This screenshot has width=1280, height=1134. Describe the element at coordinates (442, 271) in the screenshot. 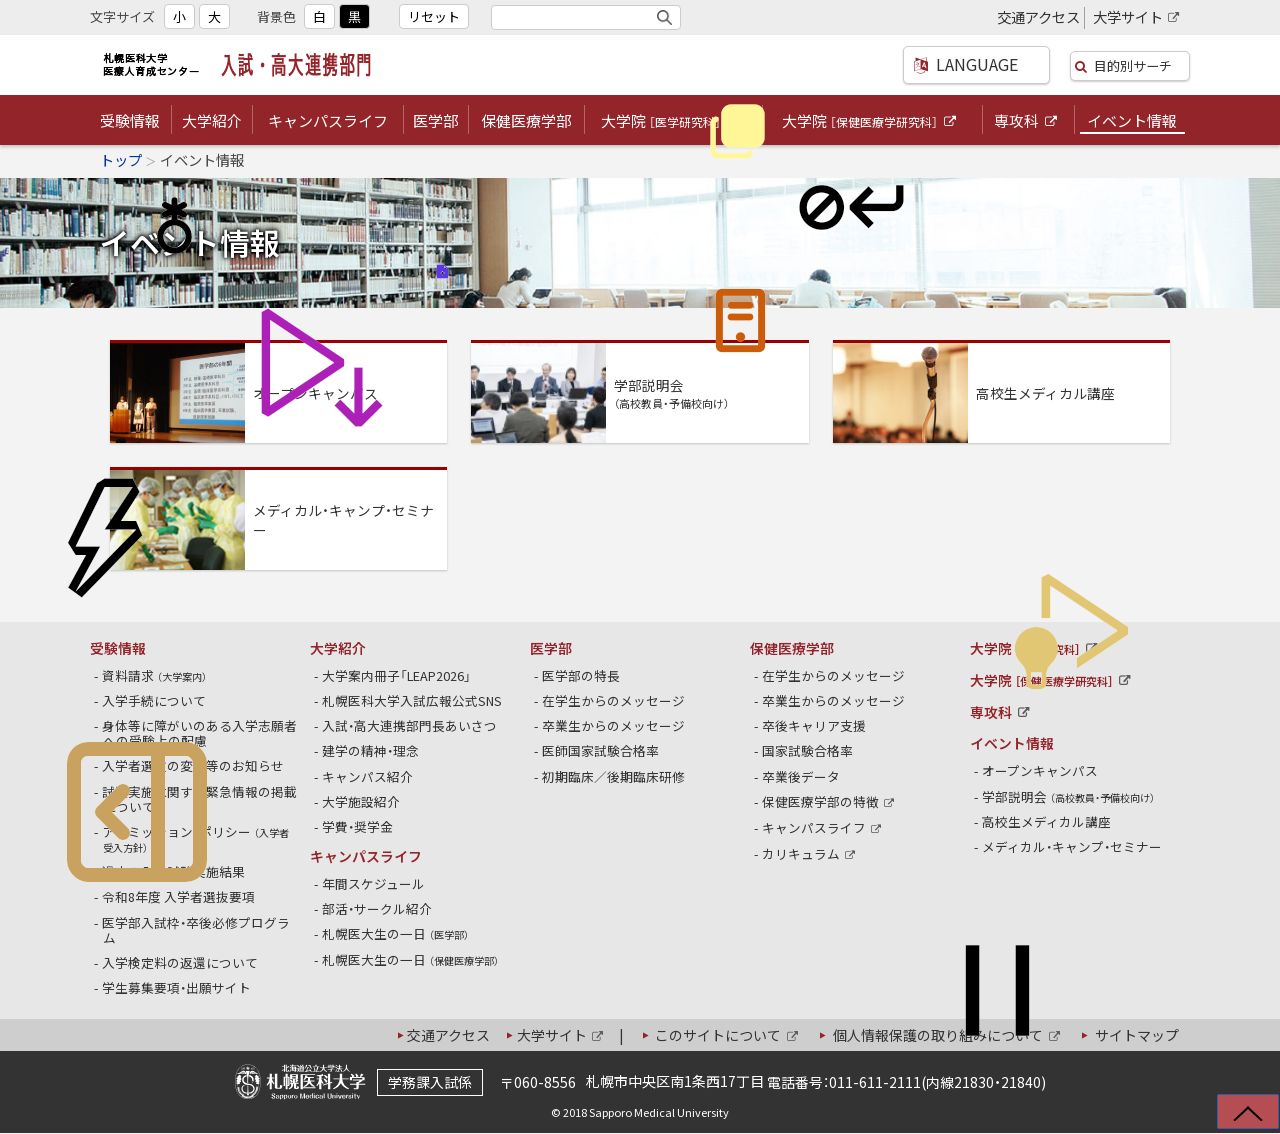

I see `create a new file` at that location.